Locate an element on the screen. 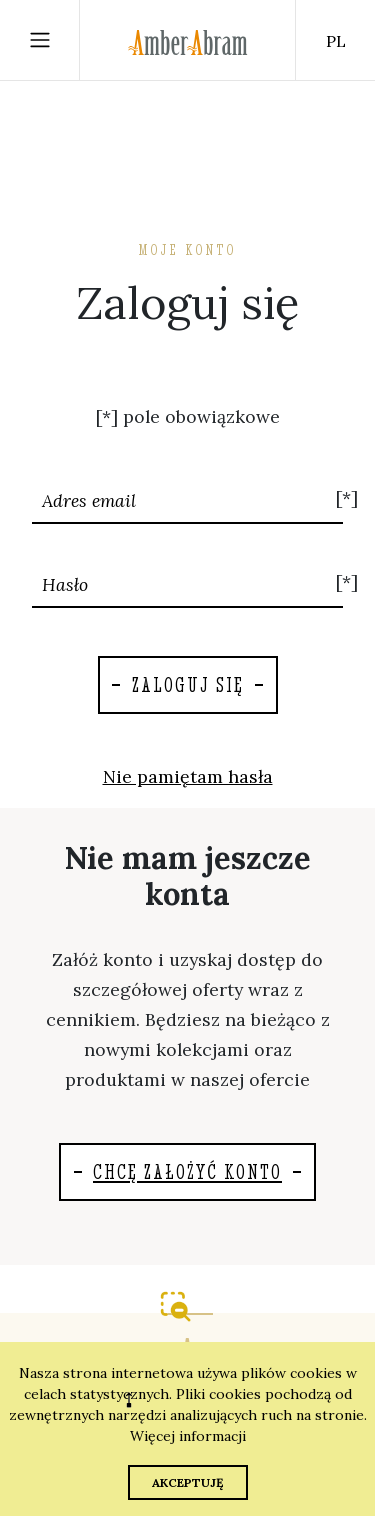 Image resolution: width=375 pixels, height=1516 pixels. zoom out of selected area is located at coordinates (175, 1306).